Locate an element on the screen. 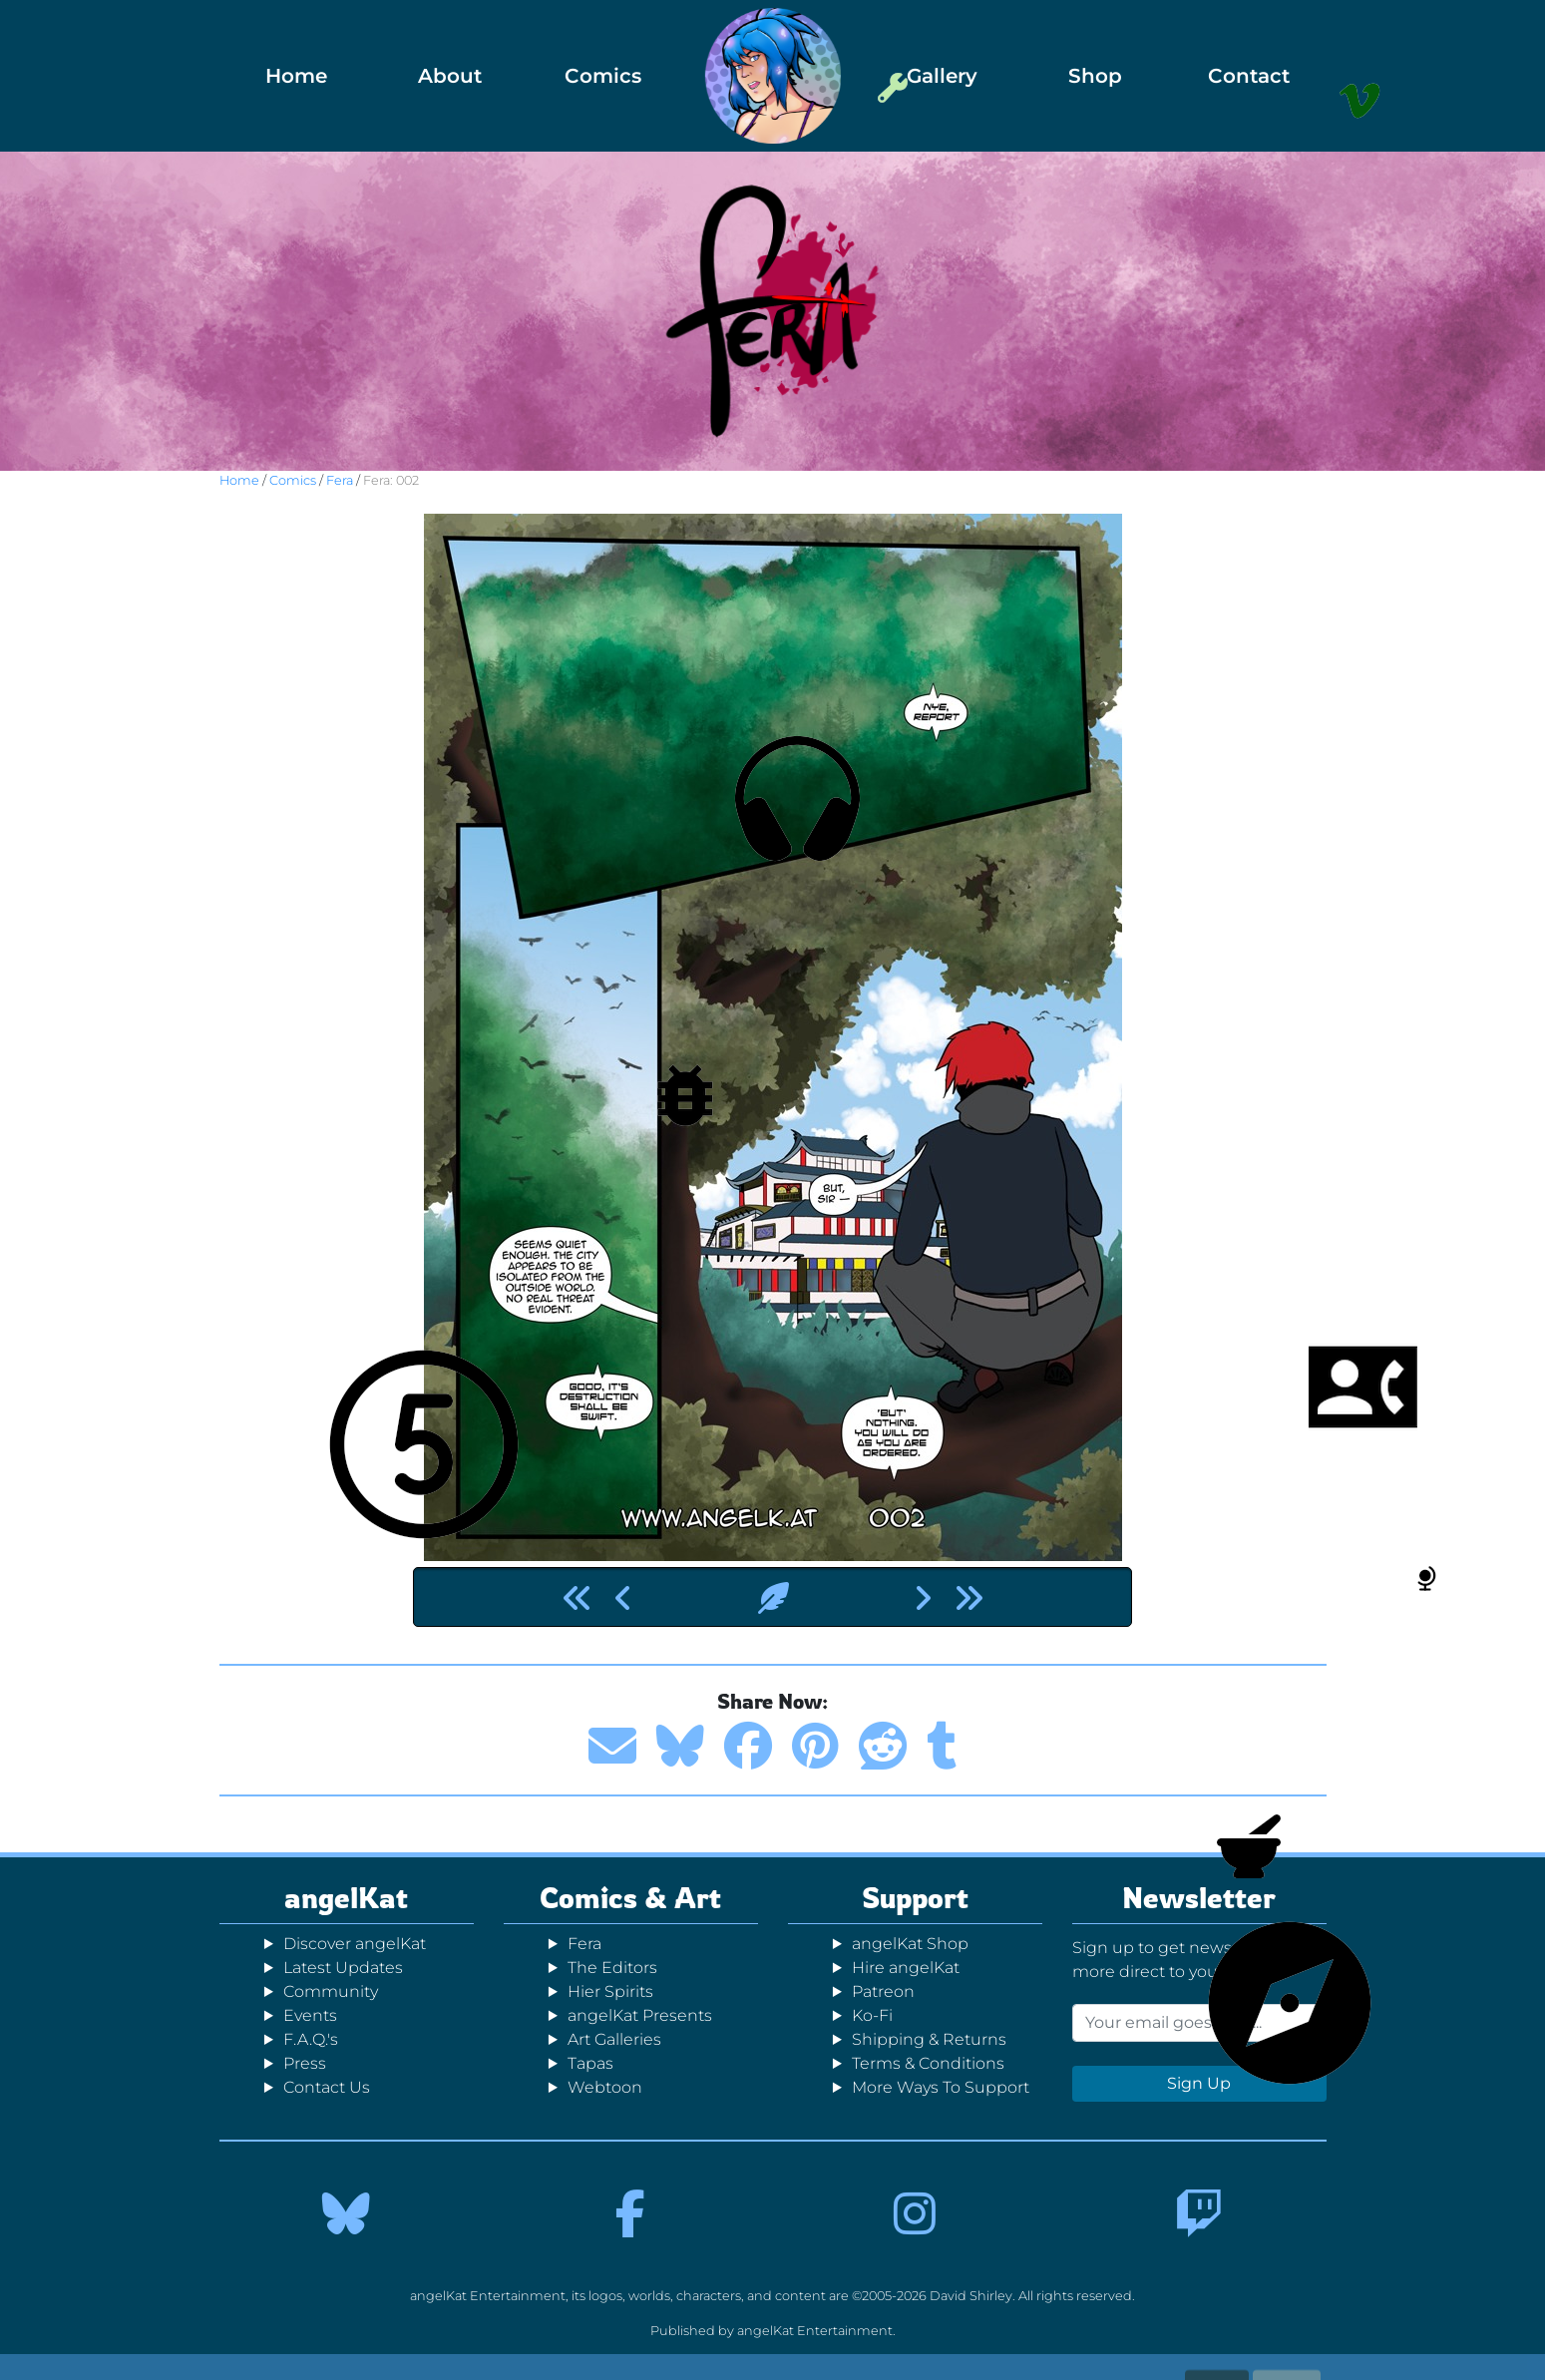  access navigation or direction features is located at coordinates (1290, 2003).